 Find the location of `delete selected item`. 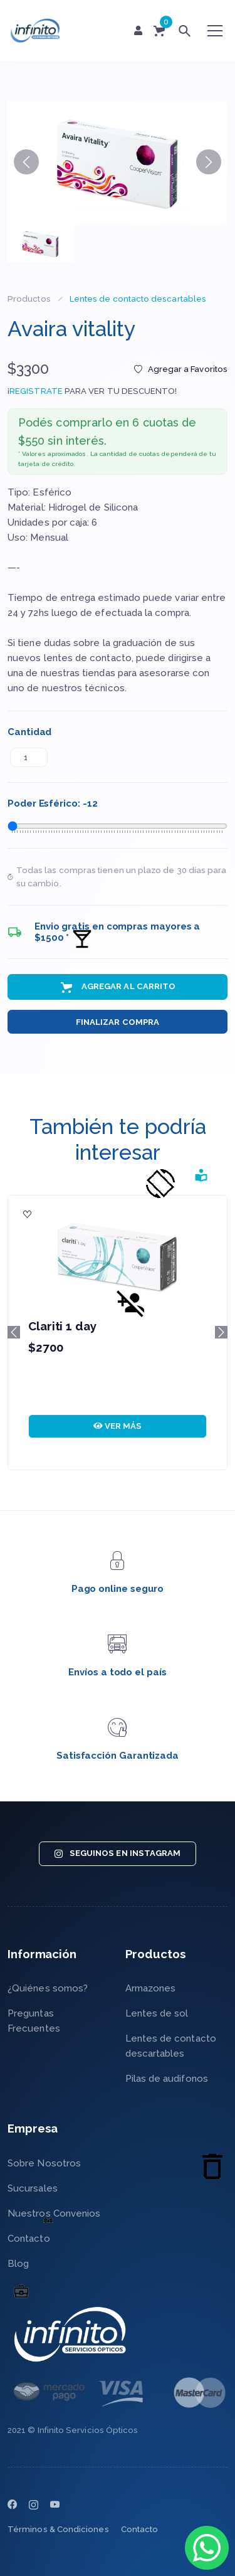

delete selected item is located at coordinates (212, 2166).